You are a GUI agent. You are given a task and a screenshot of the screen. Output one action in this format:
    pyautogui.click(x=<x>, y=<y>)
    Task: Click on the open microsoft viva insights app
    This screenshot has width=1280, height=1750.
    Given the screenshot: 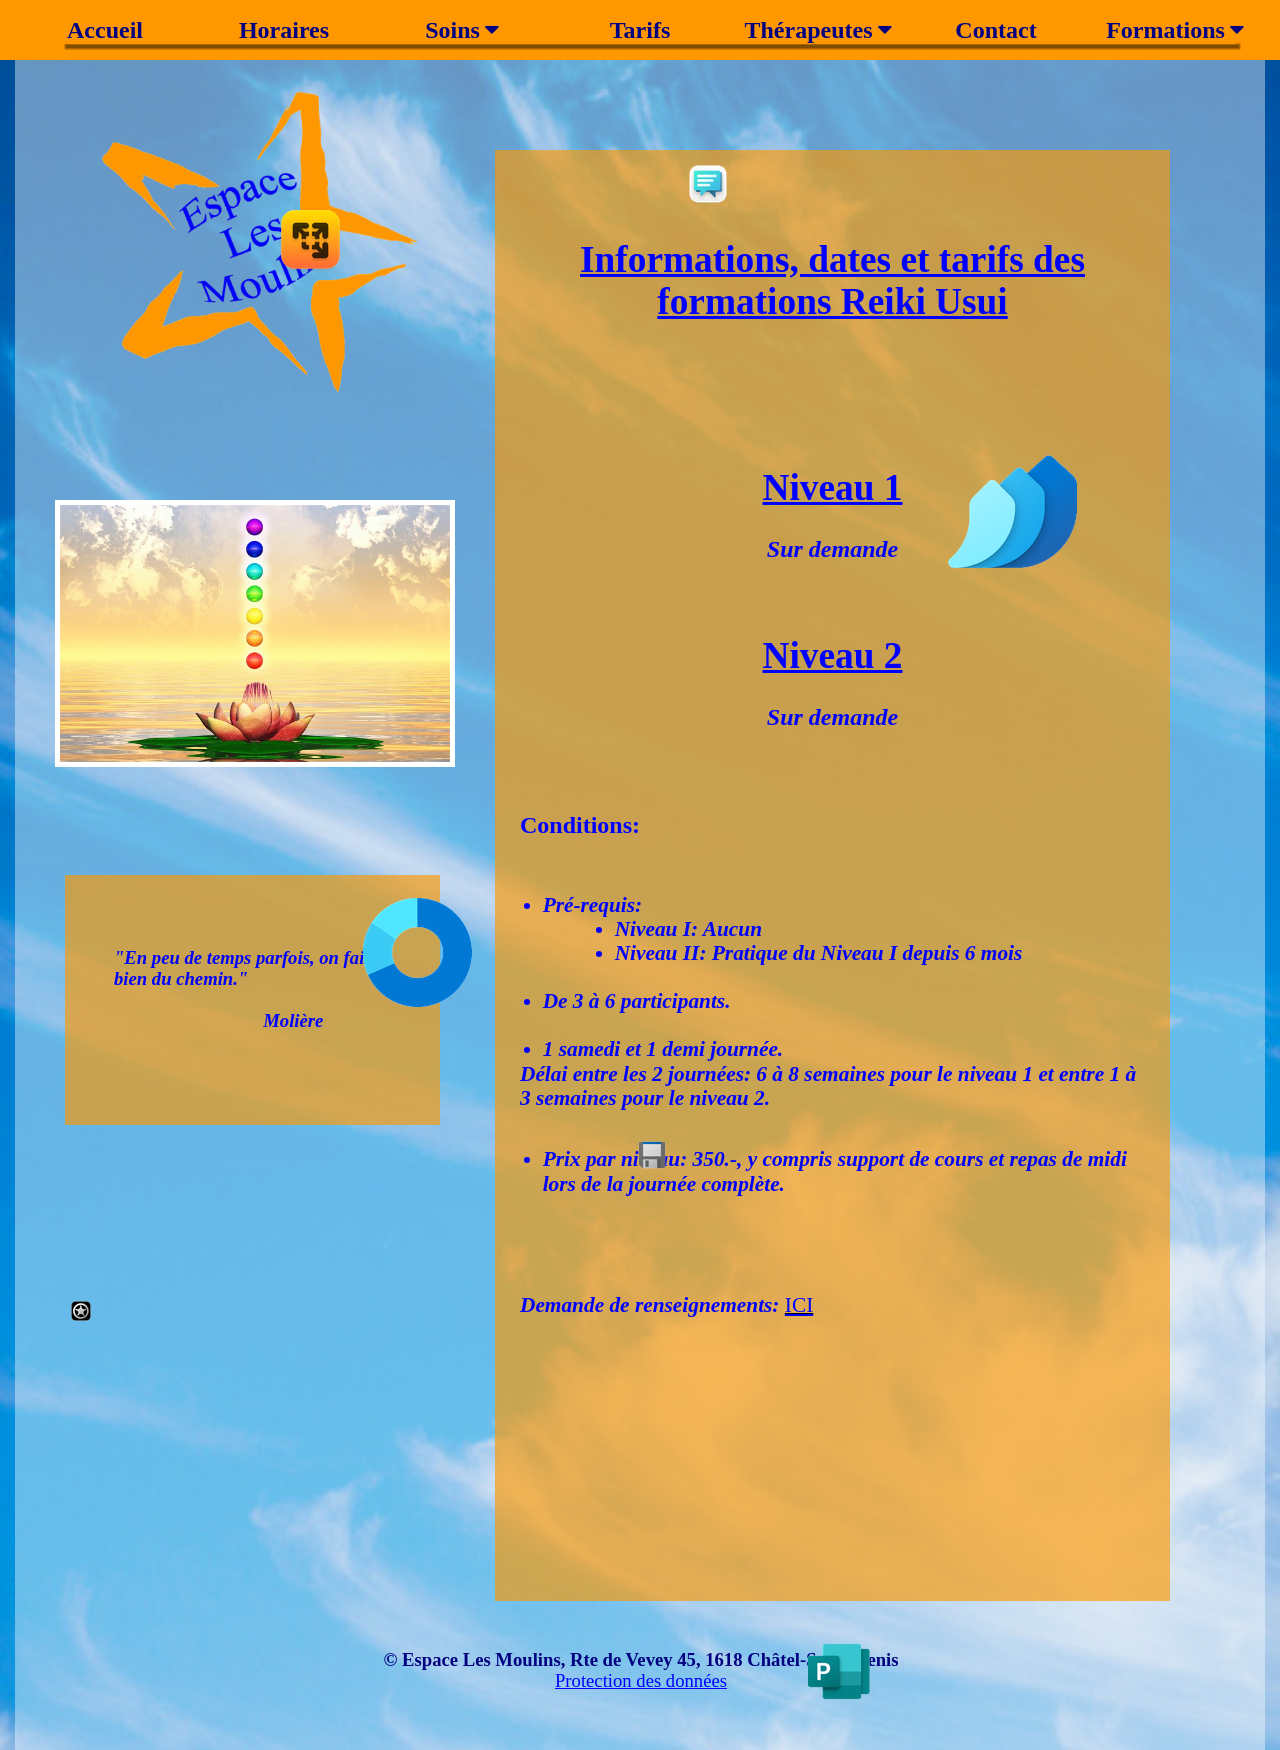 What is the action you would take?
    pyautogui.click(x=1012, y=511)
    